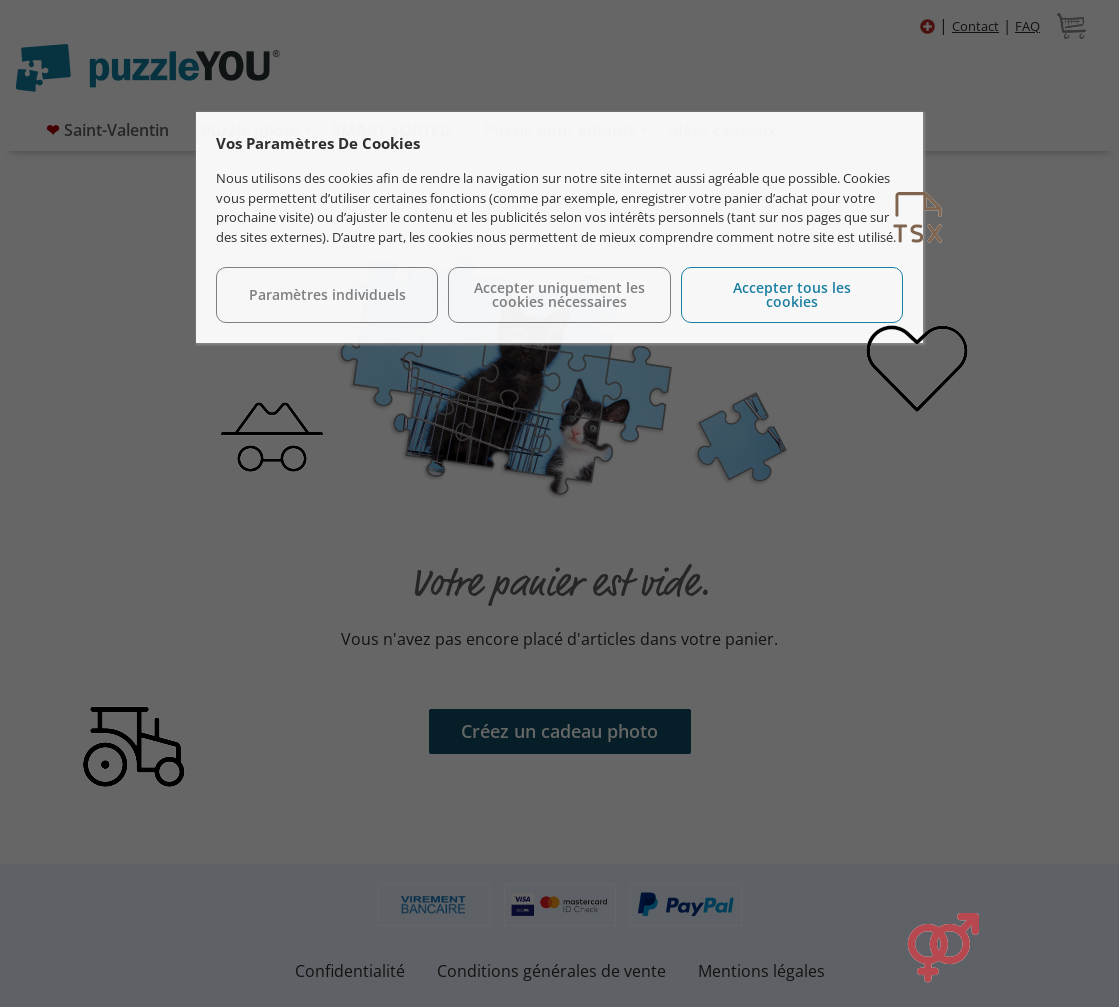  I want to click on enable incognito or private browsing mode, so click(272, 437).